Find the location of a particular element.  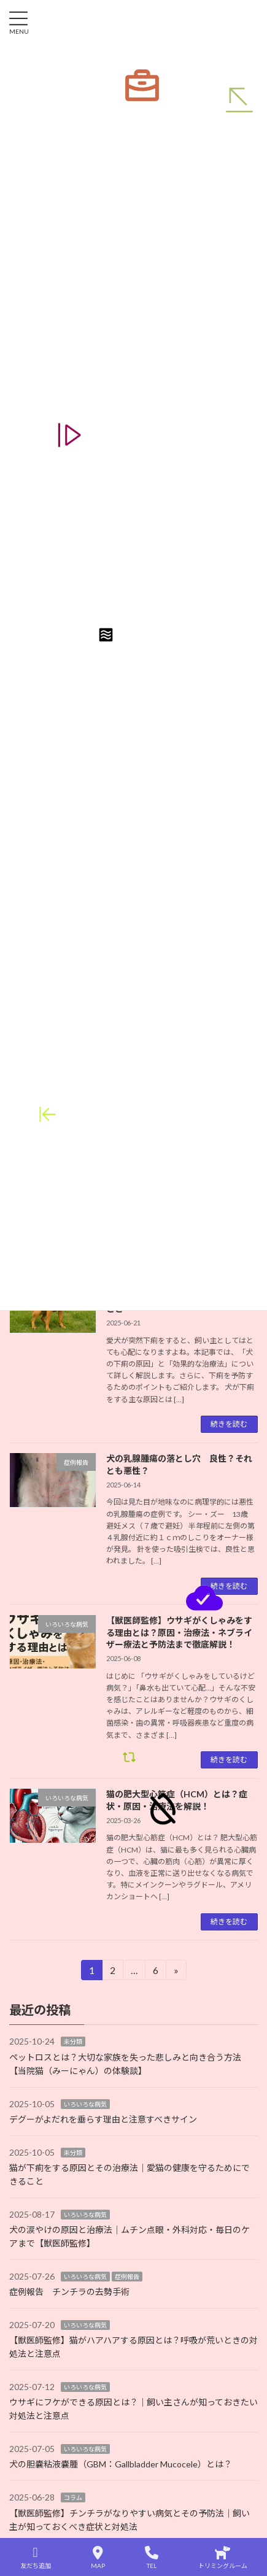

file successfully uploaded to cloud storage is located at coordinates (204, 1598).